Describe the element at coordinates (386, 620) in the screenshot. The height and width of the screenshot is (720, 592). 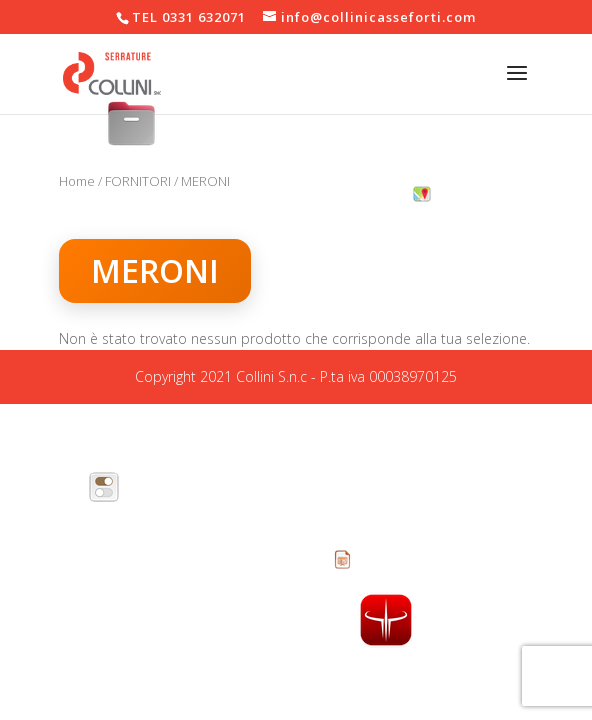
I see `launch ioquake3 game engine` at that location.